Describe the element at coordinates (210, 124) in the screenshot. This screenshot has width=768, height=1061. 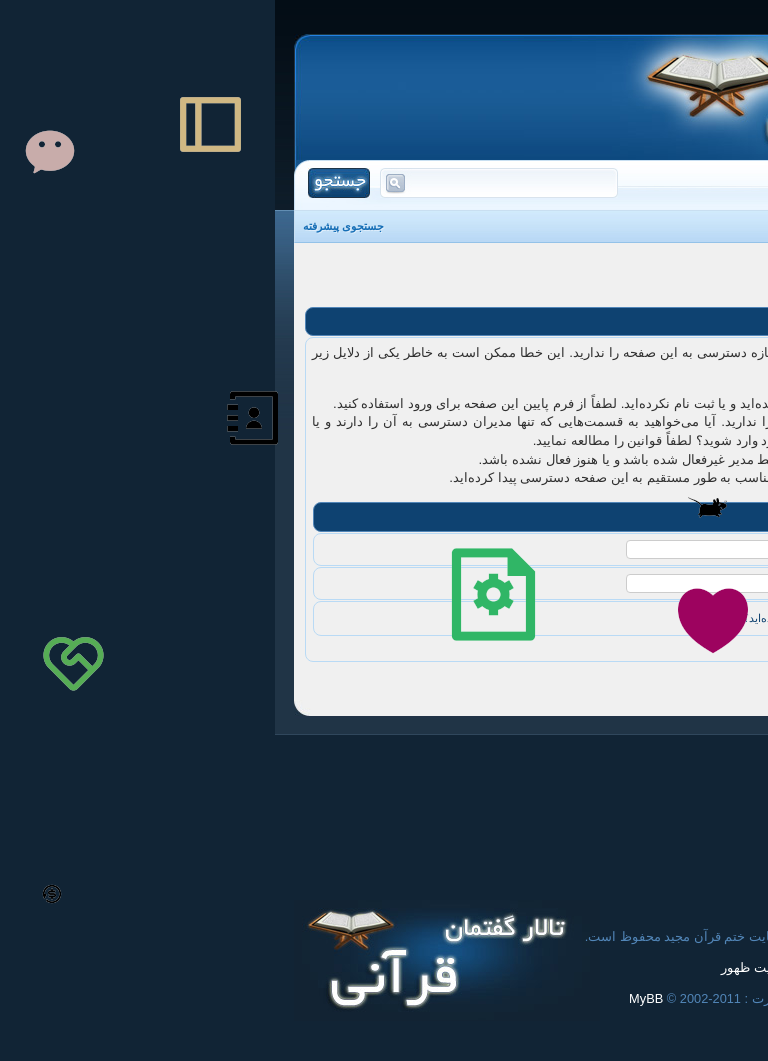
I see `switch to left sidebar layout` at that location.